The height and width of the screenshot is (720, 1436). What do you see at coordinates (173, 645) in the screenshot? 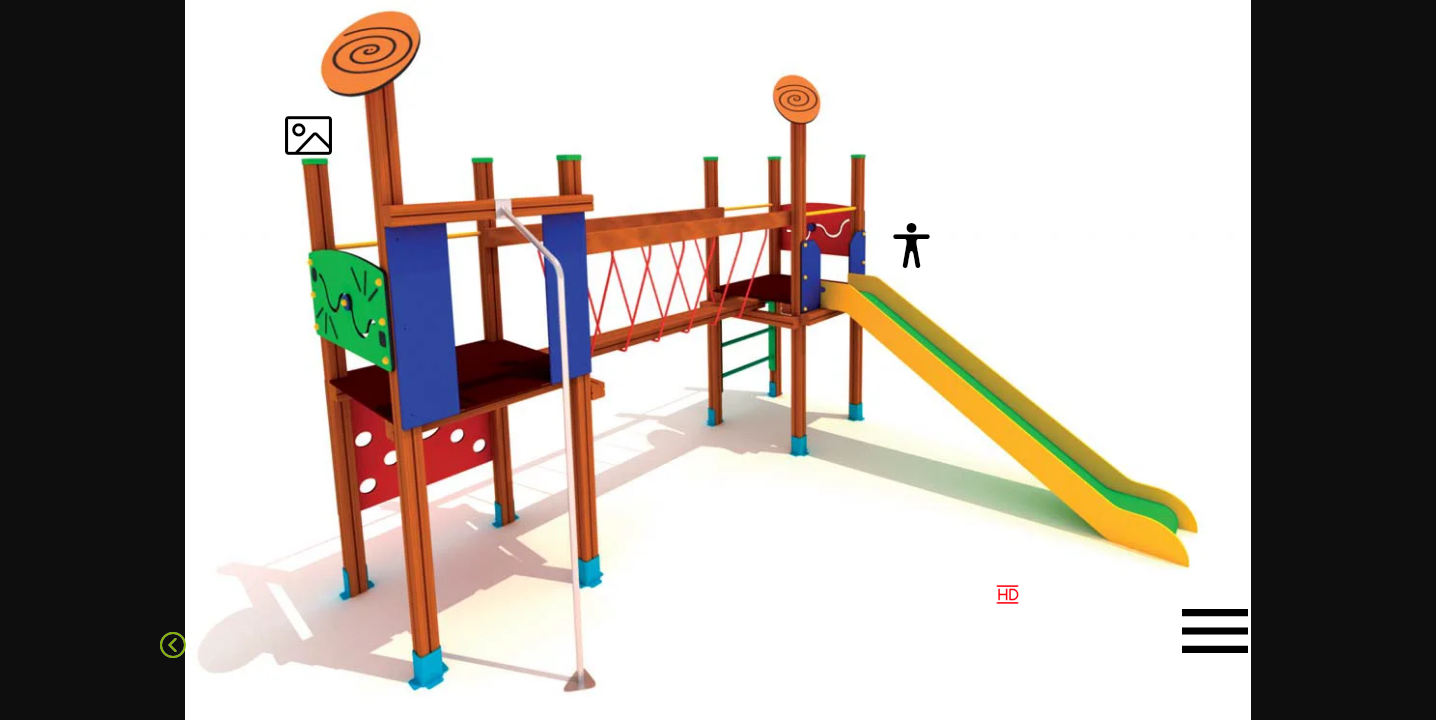
I see `go back to the previous screen` at bounding box center [173, 645].